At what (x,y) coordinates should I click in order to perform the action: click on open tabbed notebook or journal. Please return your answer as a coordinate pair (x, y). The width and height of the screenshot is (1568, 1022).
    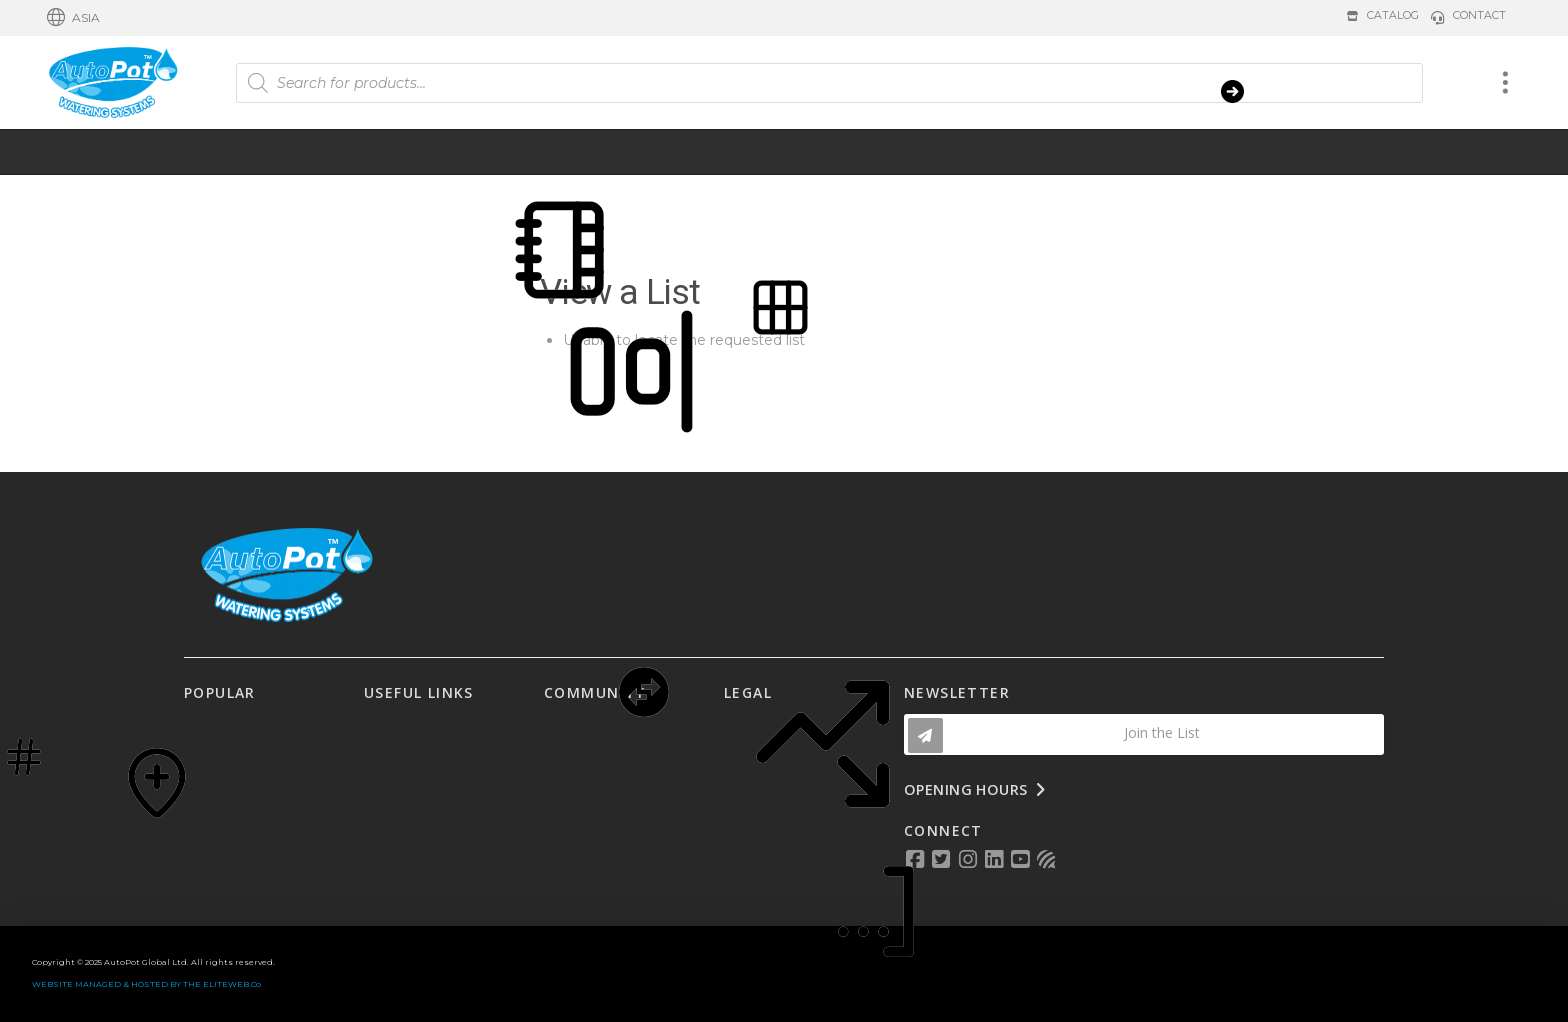
    Looking at the image, I should click on (564, 250).